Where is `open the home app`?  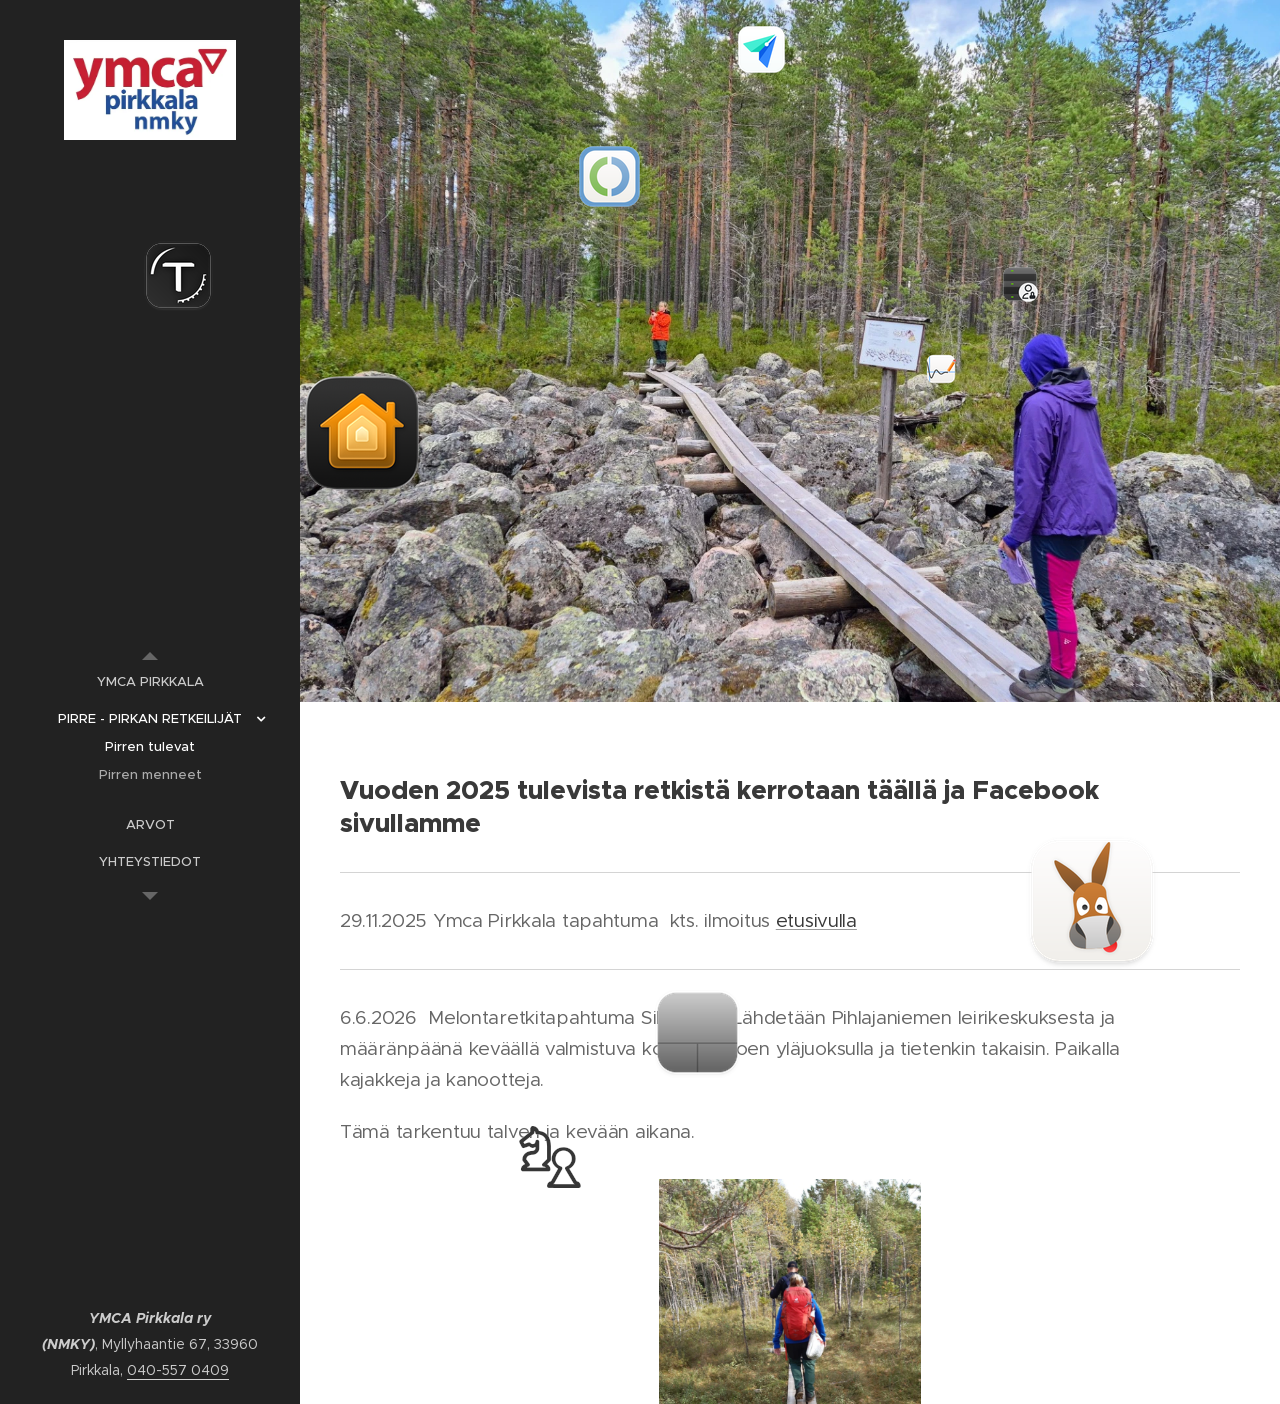 open the home app is located at coordinates (362, 433).